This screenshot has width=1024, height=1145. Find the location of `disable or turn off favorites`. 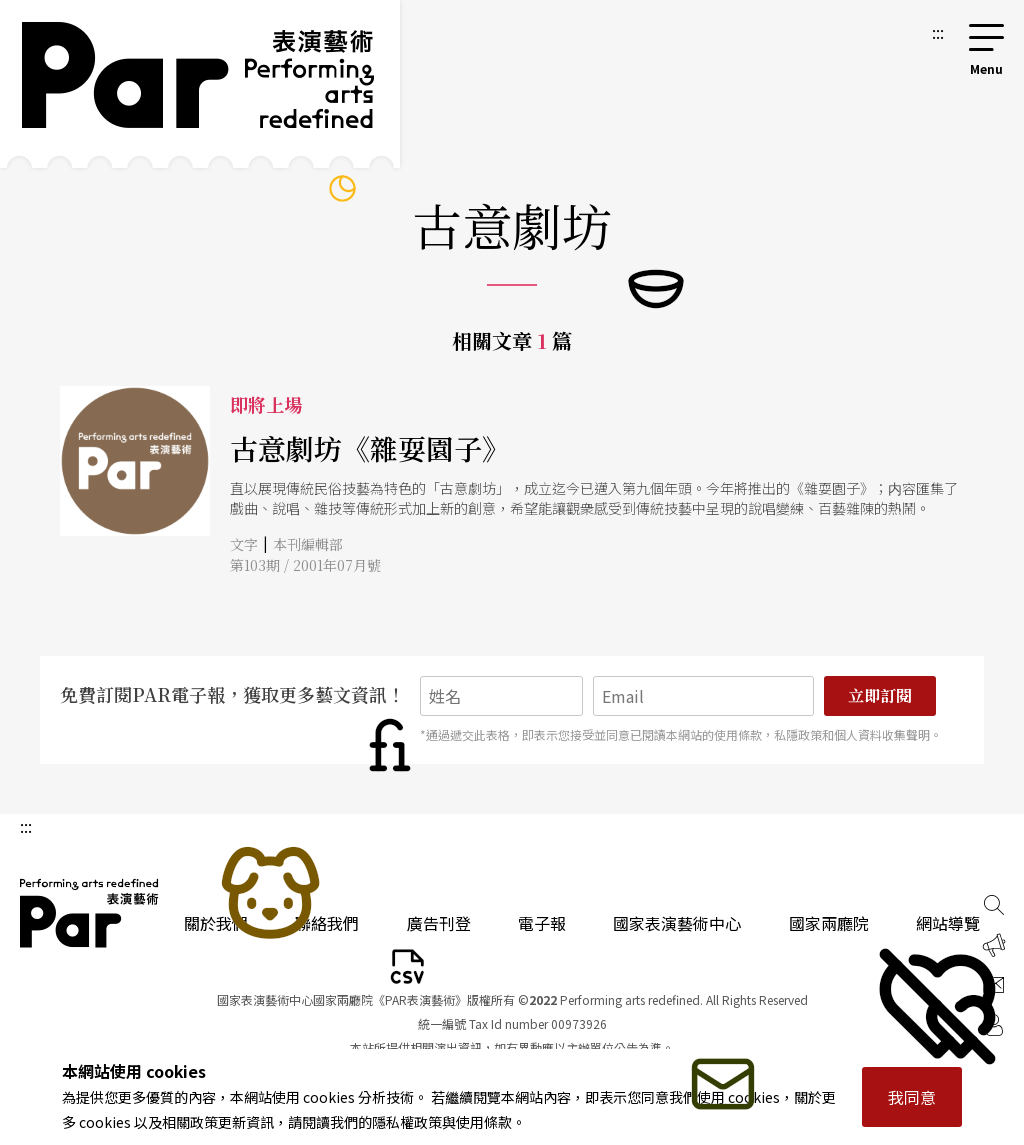

disable or turn off favorites is located at coordinates (937, 1006).